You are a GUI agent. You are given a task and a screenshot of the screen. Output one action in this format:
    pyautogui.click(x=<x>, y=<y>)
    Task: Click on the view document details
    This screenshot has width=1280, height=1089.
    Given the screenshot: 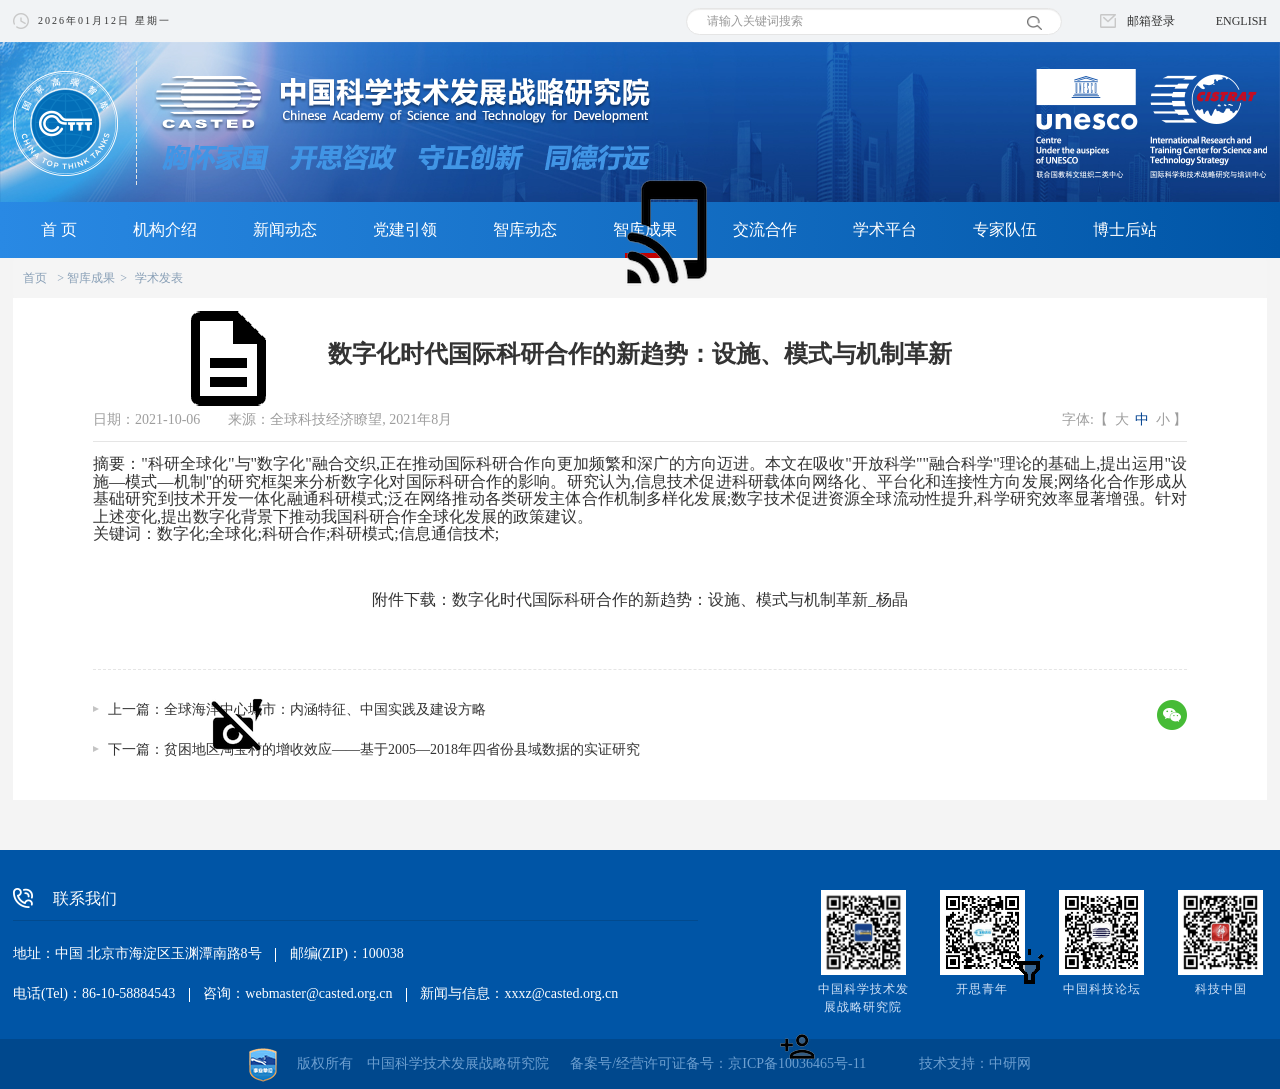 What is the action you would take?
    pyautogui.click(x=228, y=358)
    